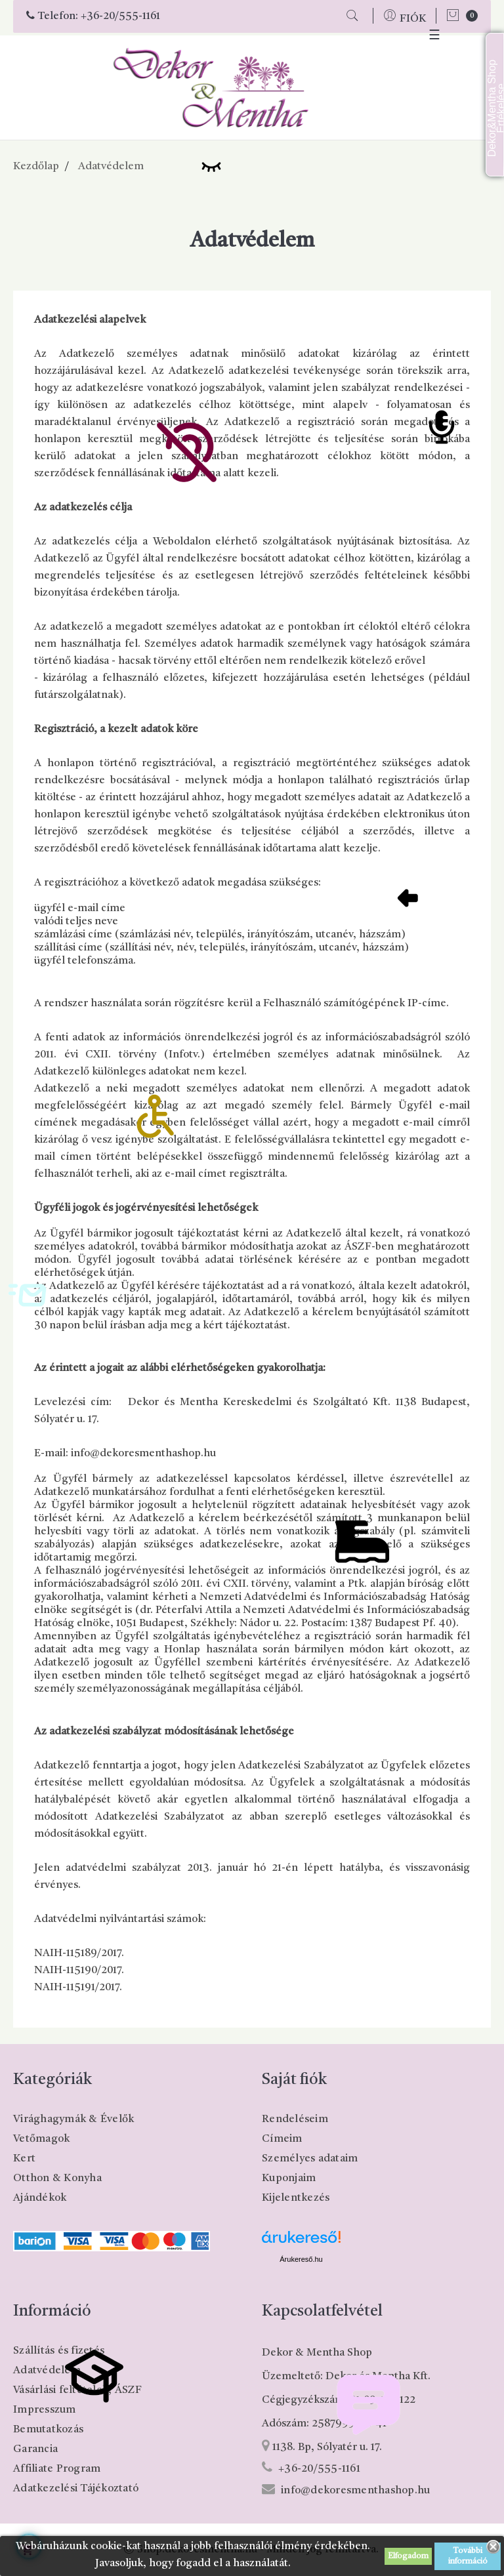 Image resolution: width=504 pixels, height=2576 pixels. Describe the element at coordinates (27, 1295) in the screenshot. I see `send message quickly` at that location.